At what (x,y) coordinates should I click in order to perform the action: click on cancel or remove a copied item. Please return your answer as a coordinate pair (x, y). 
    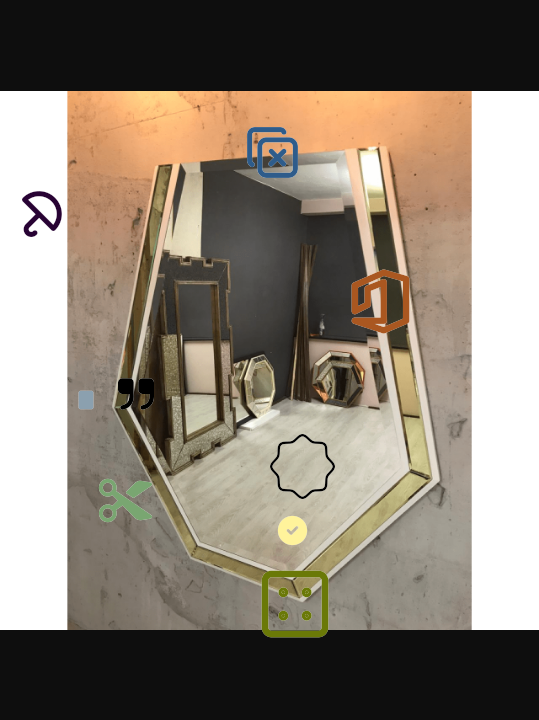
    Looking at the image, I should click on (272, 152).